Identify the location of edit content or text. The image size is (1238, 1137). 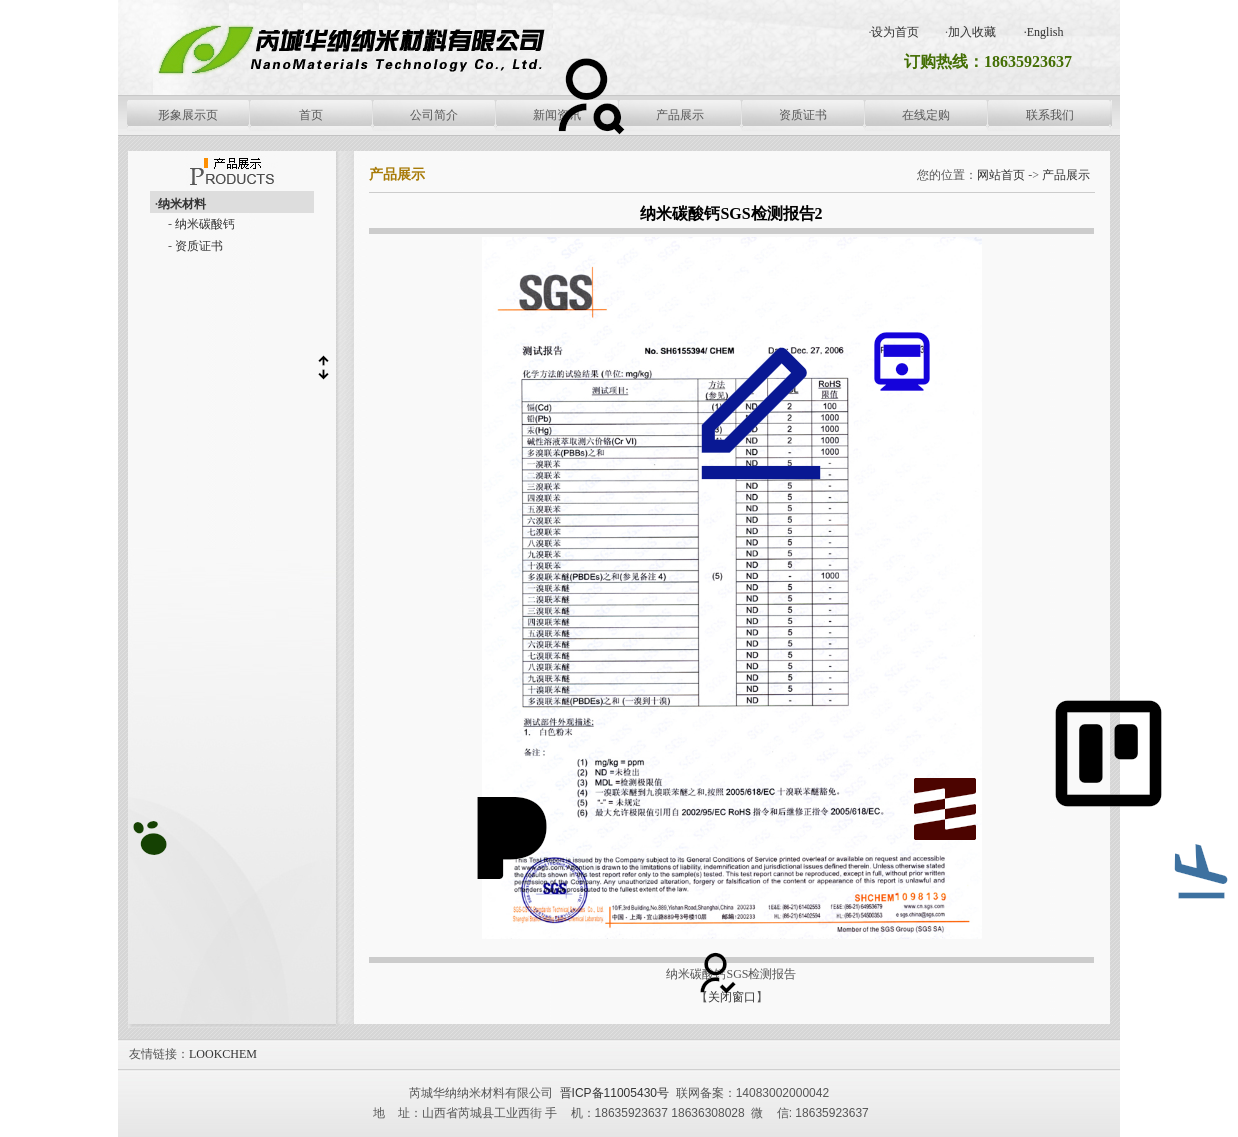
(761, 414).